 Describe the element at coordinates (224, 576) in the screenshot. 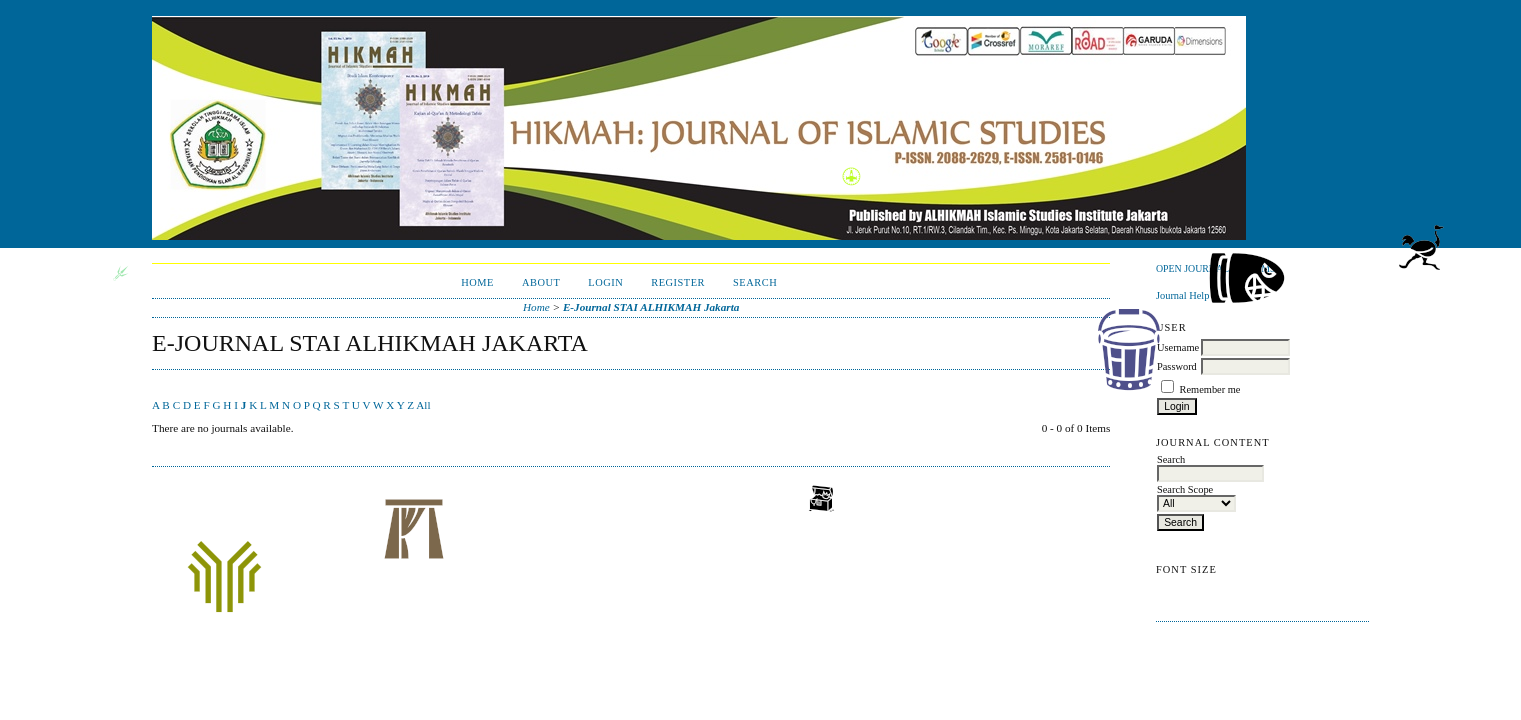

I see `enter the slumbering sanctuary area` at that location.